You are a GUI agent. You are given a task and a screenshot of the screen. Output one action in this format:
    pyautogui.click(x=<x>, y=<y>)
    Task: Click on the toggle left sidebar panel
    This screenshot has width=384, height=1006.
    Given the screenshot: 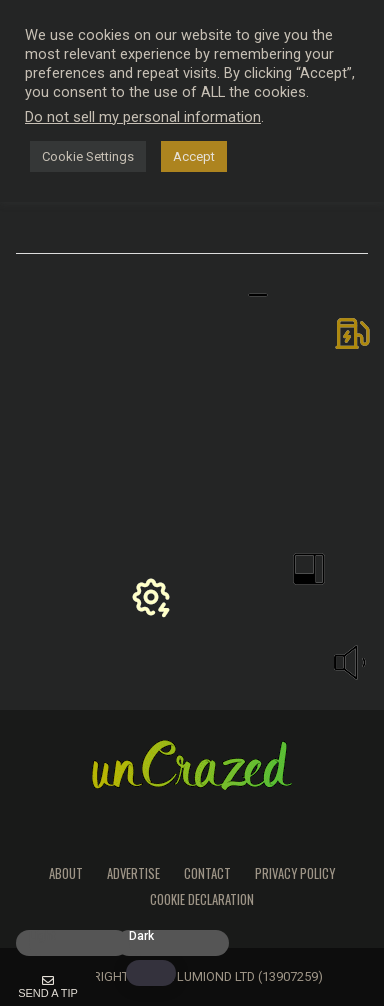 What is the action you would take?
    pyautogui.click(x=309, y=569)
    